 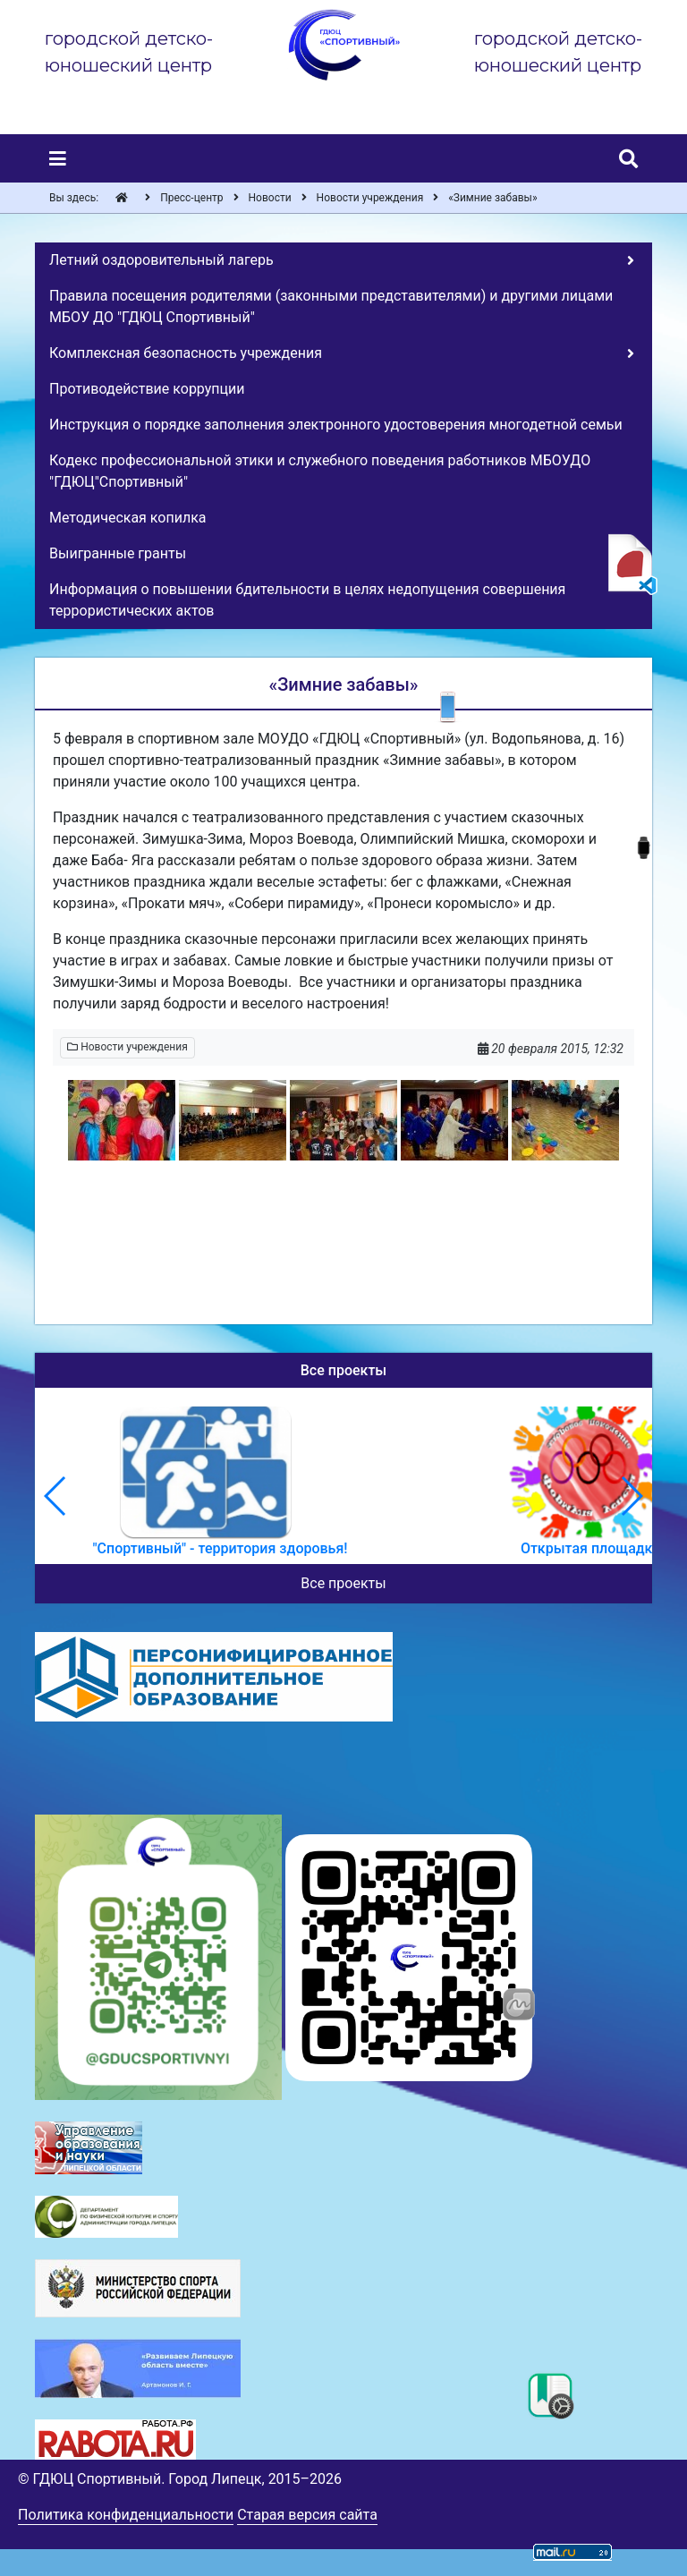 What do you see at coordinates (550, 2395) in the screenshot?
I see `open calibre ebook editor` at bounding box center [550, 2395].